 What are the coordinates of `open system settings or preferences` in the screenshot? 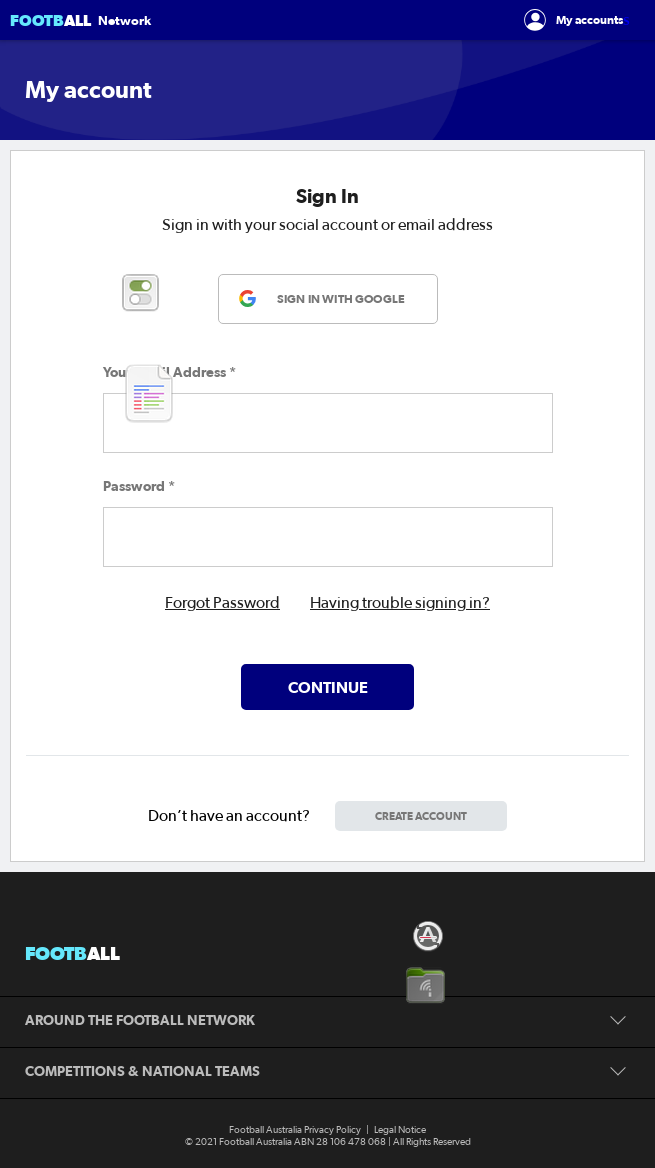 It's located at (140, 292).